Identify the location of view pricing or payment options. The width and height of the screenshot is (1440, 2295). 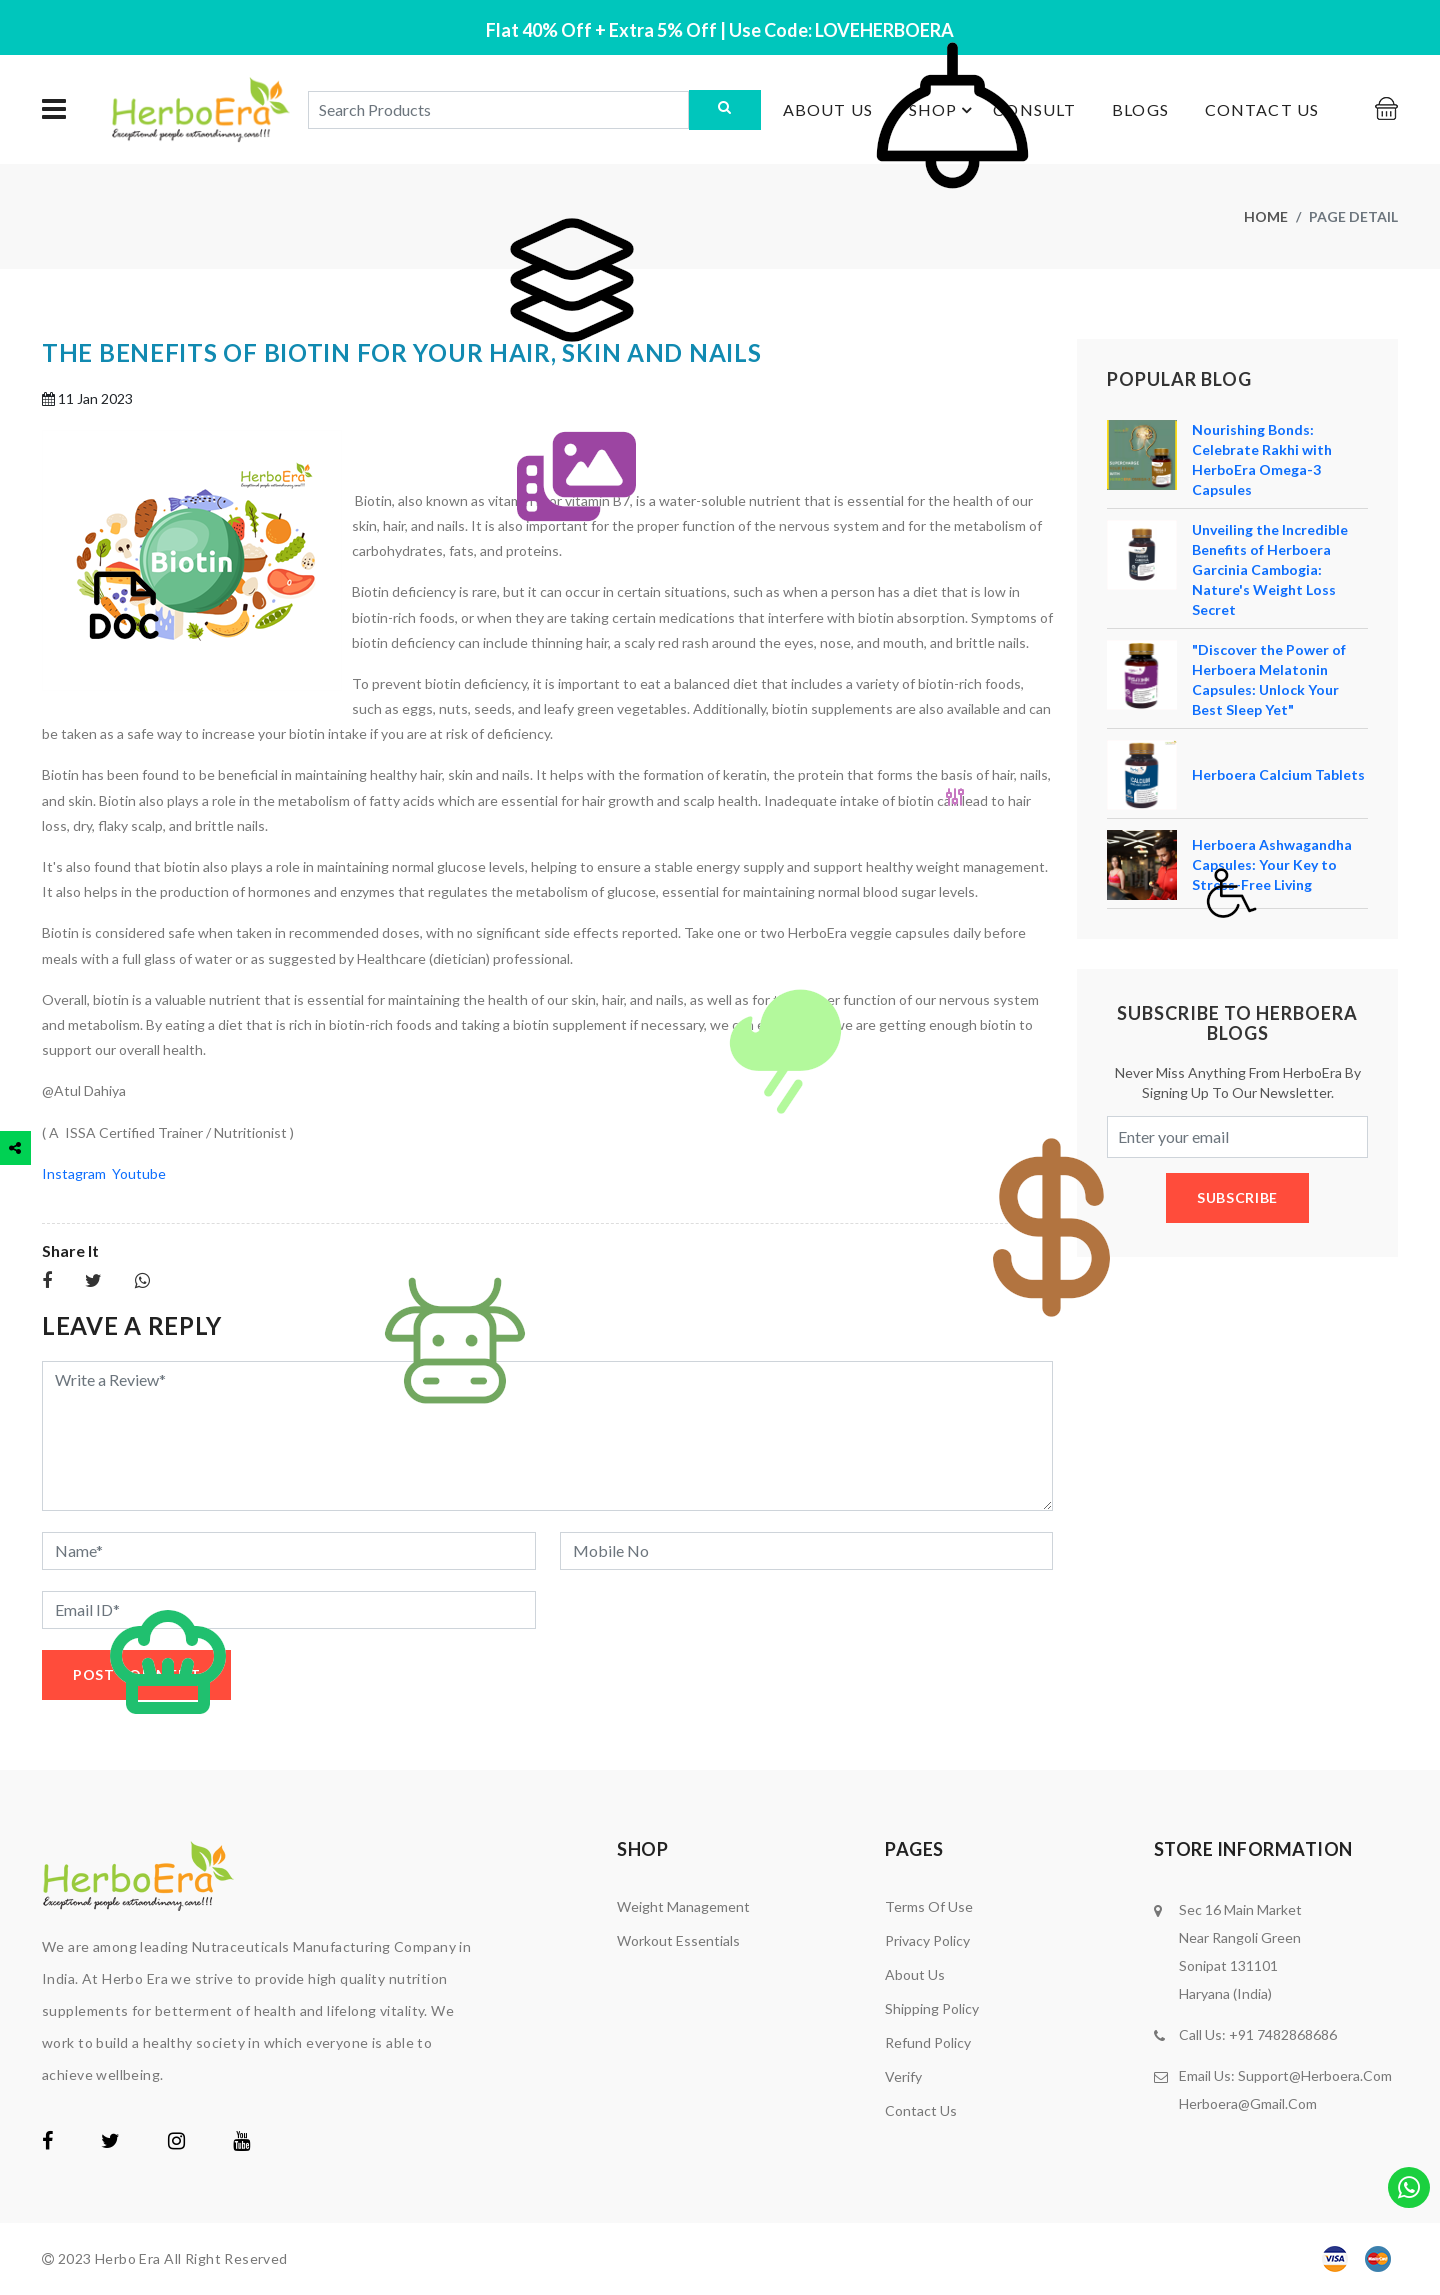
(1051, 1227).